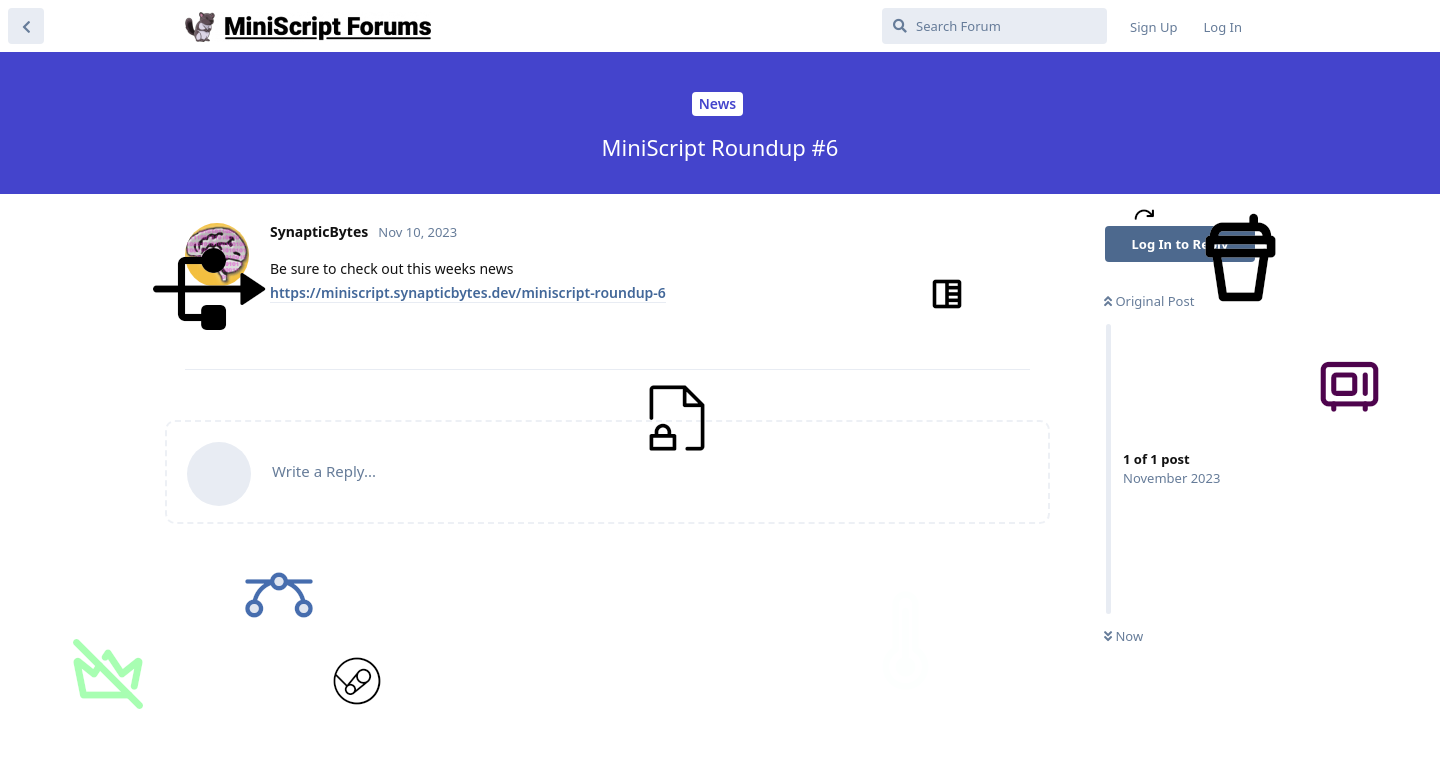 Image resolution: width=1440 pixels, height=772 pixels. Describe the element at coordinates (279, 595) in the screenshot. I see `edit vector path curves` at that location.